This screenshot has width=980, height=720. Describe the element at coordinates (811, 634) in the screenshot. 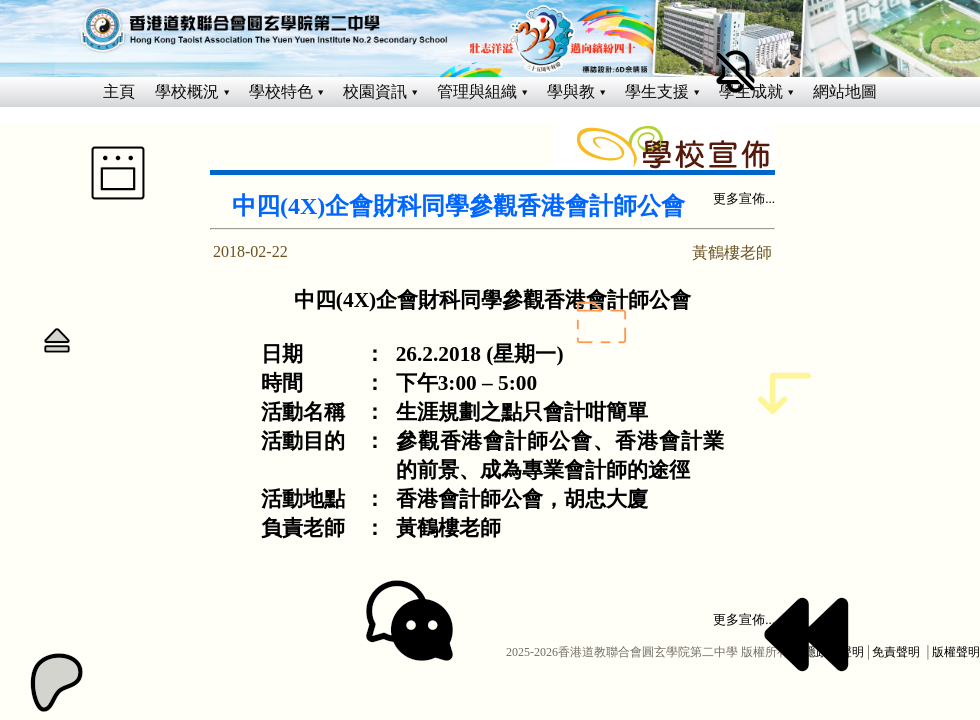

I see `skip to previous track` at that location.